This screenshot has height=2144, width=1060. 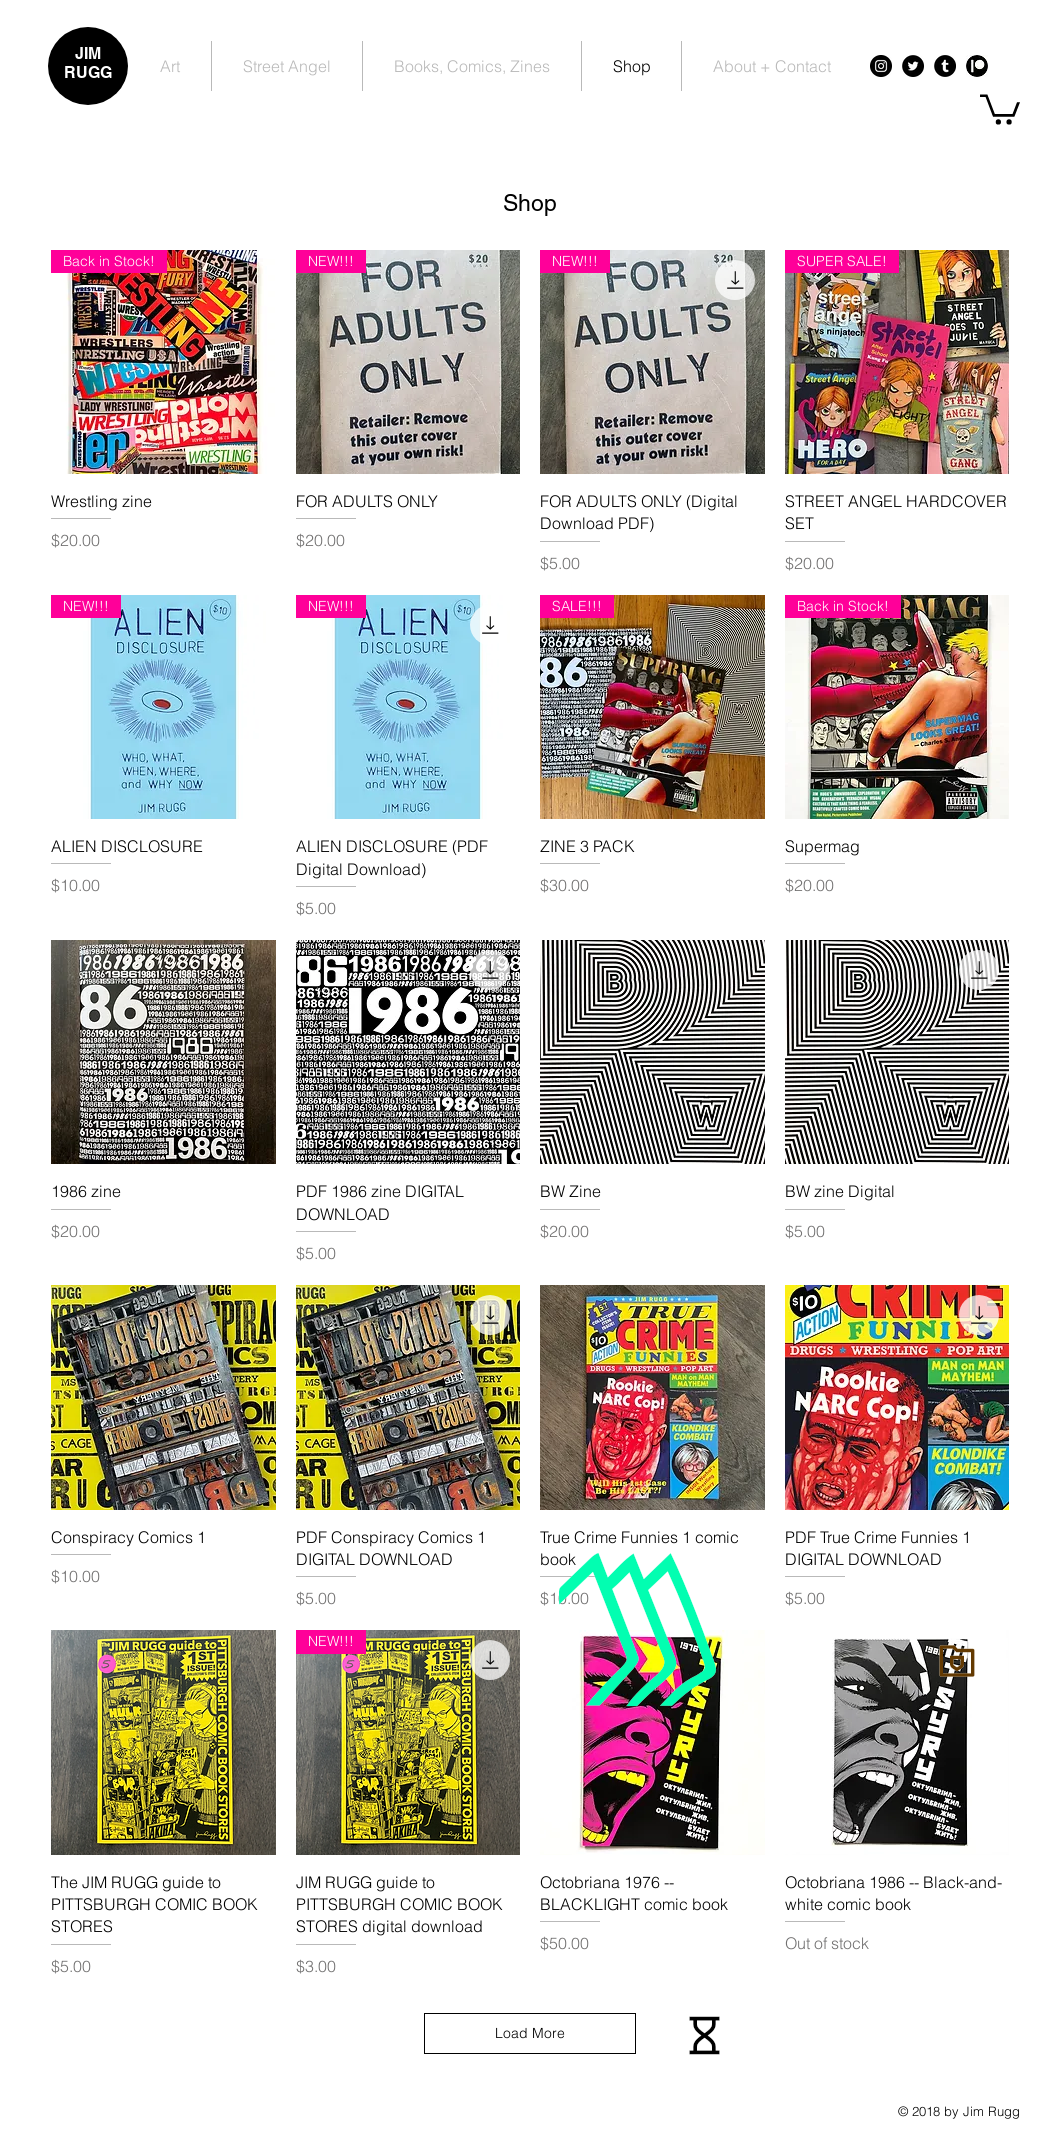 I want to click on indicates a loading or processing state, so click(x=704, y=2035).